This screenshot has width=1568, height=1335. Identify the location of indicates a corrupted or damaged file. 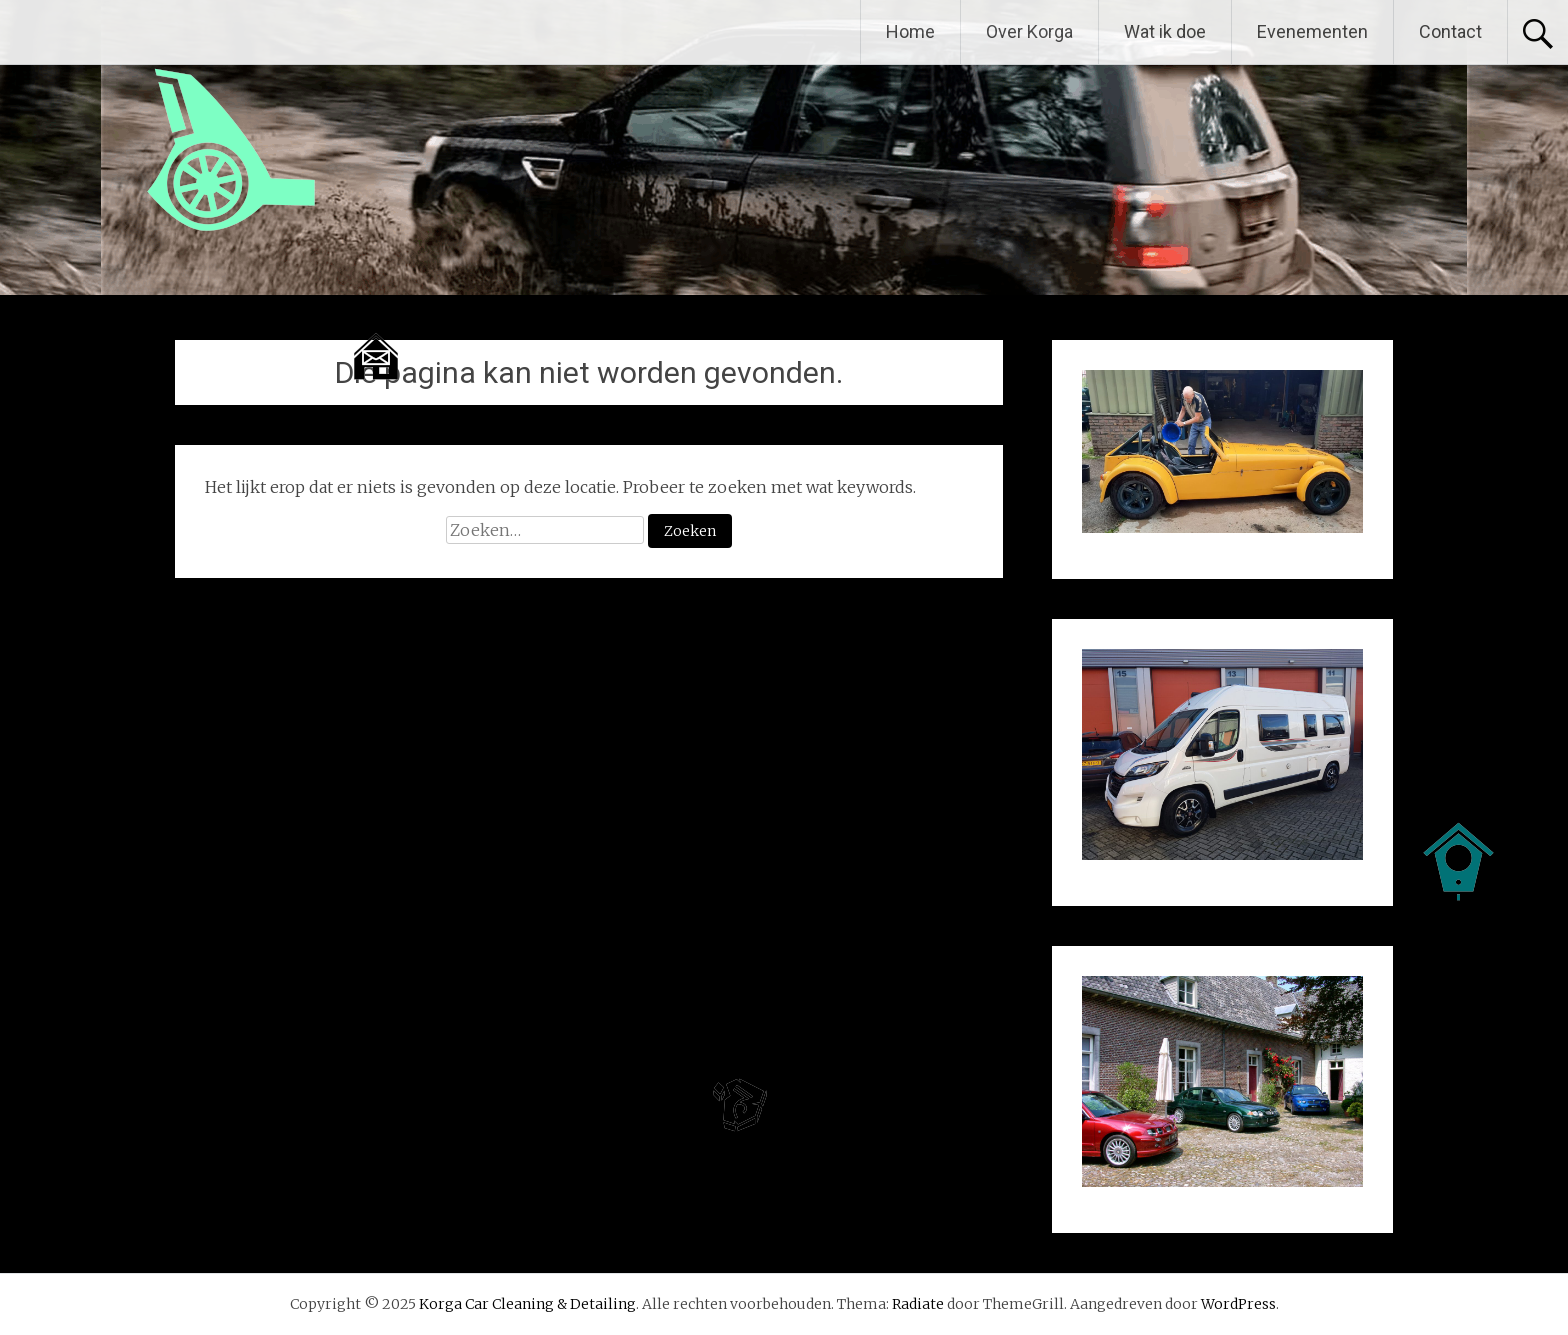
(740, 1105).